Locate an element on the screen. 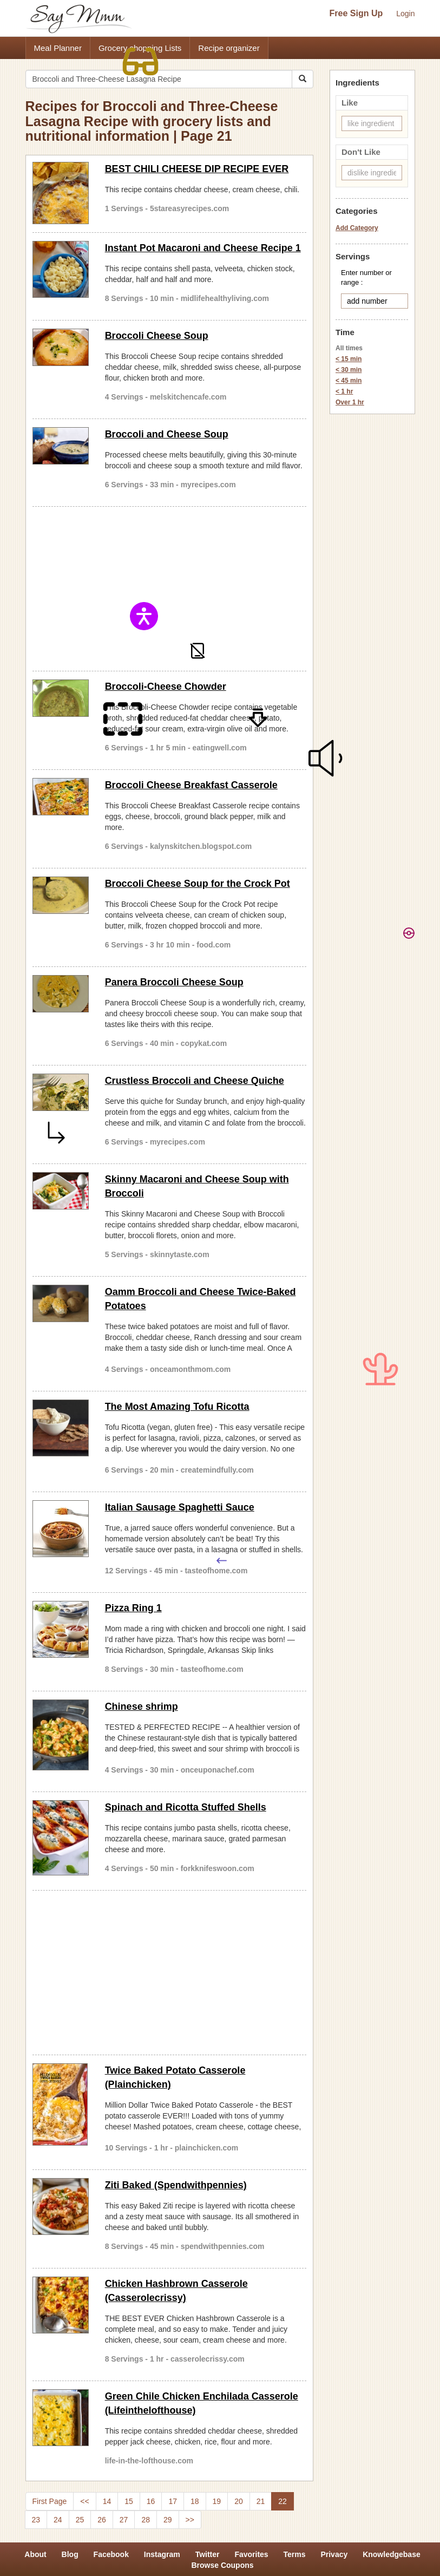 This screenshot has height=2576, width=440. audio playing at low volume is located at coordinates (328, 758).